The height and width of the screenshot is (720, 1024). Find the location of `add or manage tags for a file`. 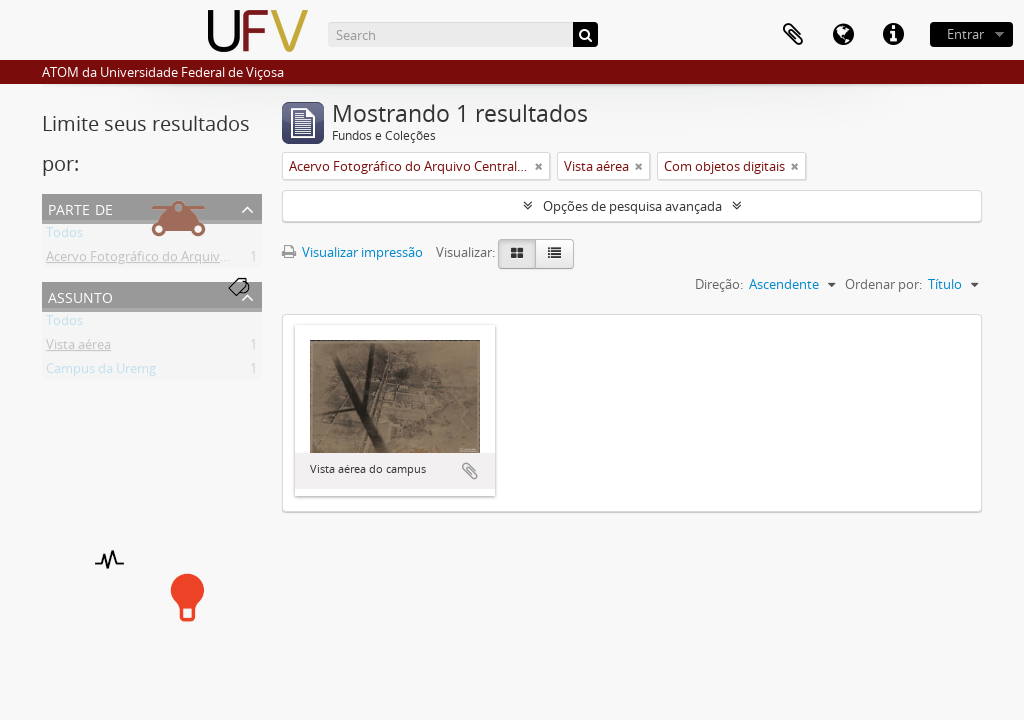

add or manage tags for a file is located at coordinates (238, 286).